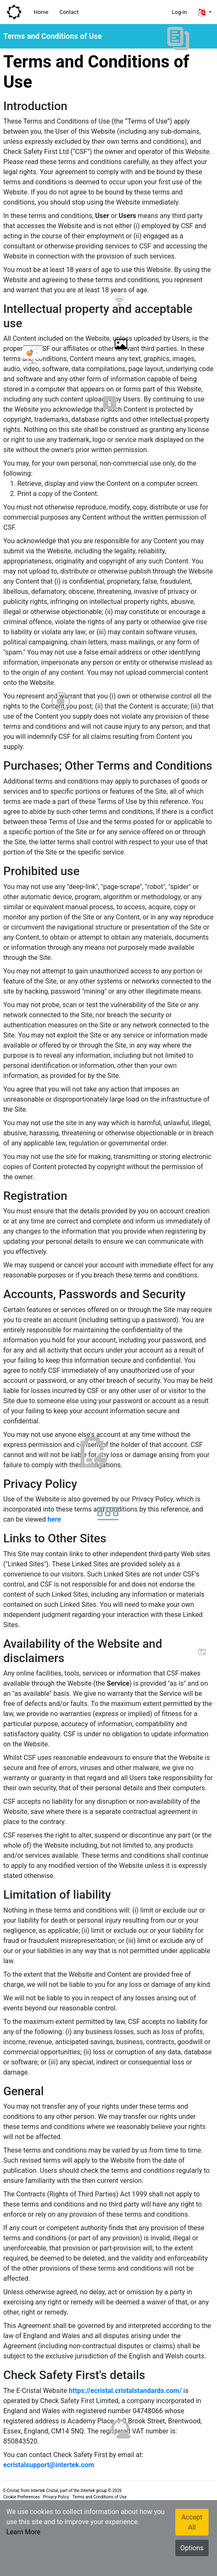 The image size is (217, 2576). Describe the element at coordinates (92, 1452) in the screenshot. I see `indicates battery is low but currently charging` at that location.